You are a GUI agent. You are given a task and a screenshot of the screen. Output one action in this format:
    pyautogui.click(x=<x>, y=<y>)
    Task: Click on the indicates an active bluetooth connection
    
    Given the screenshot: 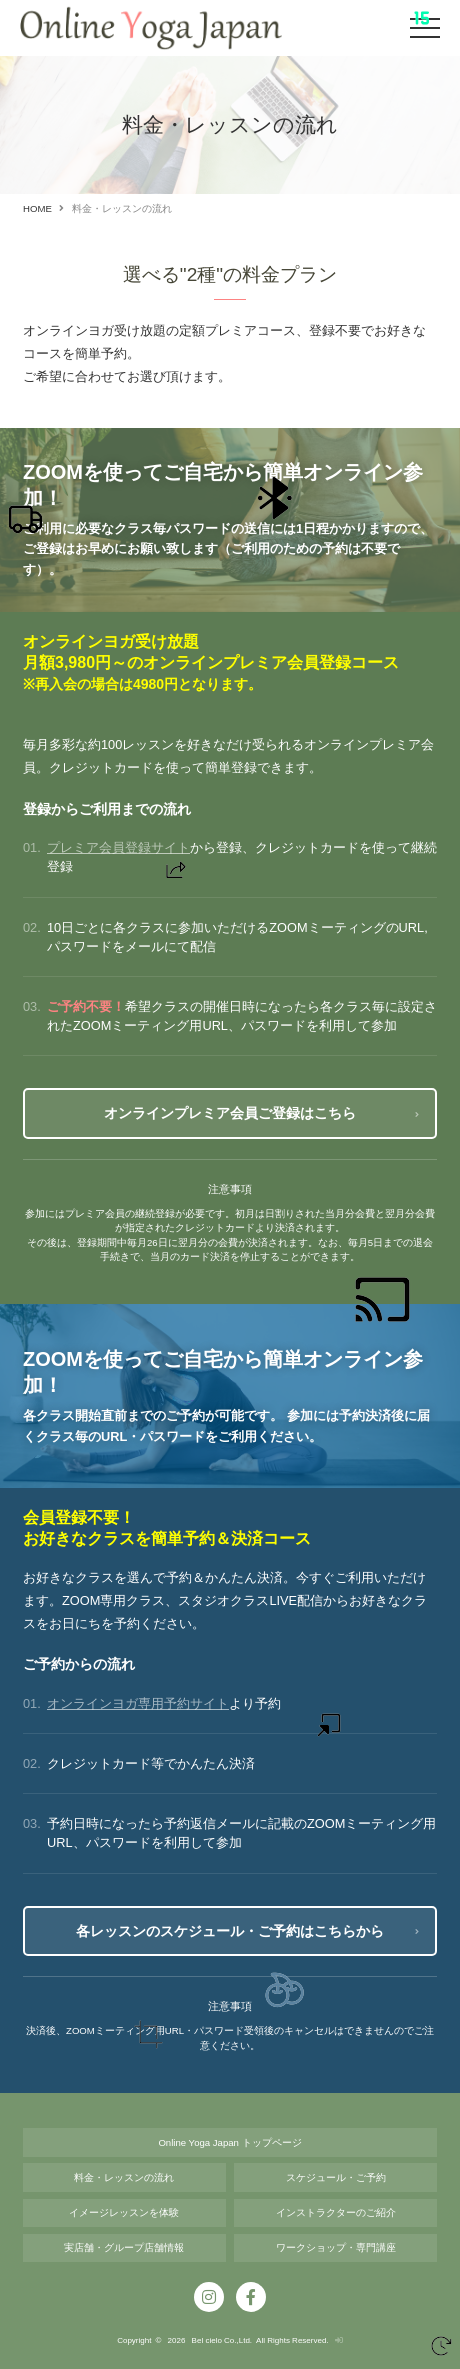 What is the action you would take?
    pyautogui.click(x=274, y=498)
    